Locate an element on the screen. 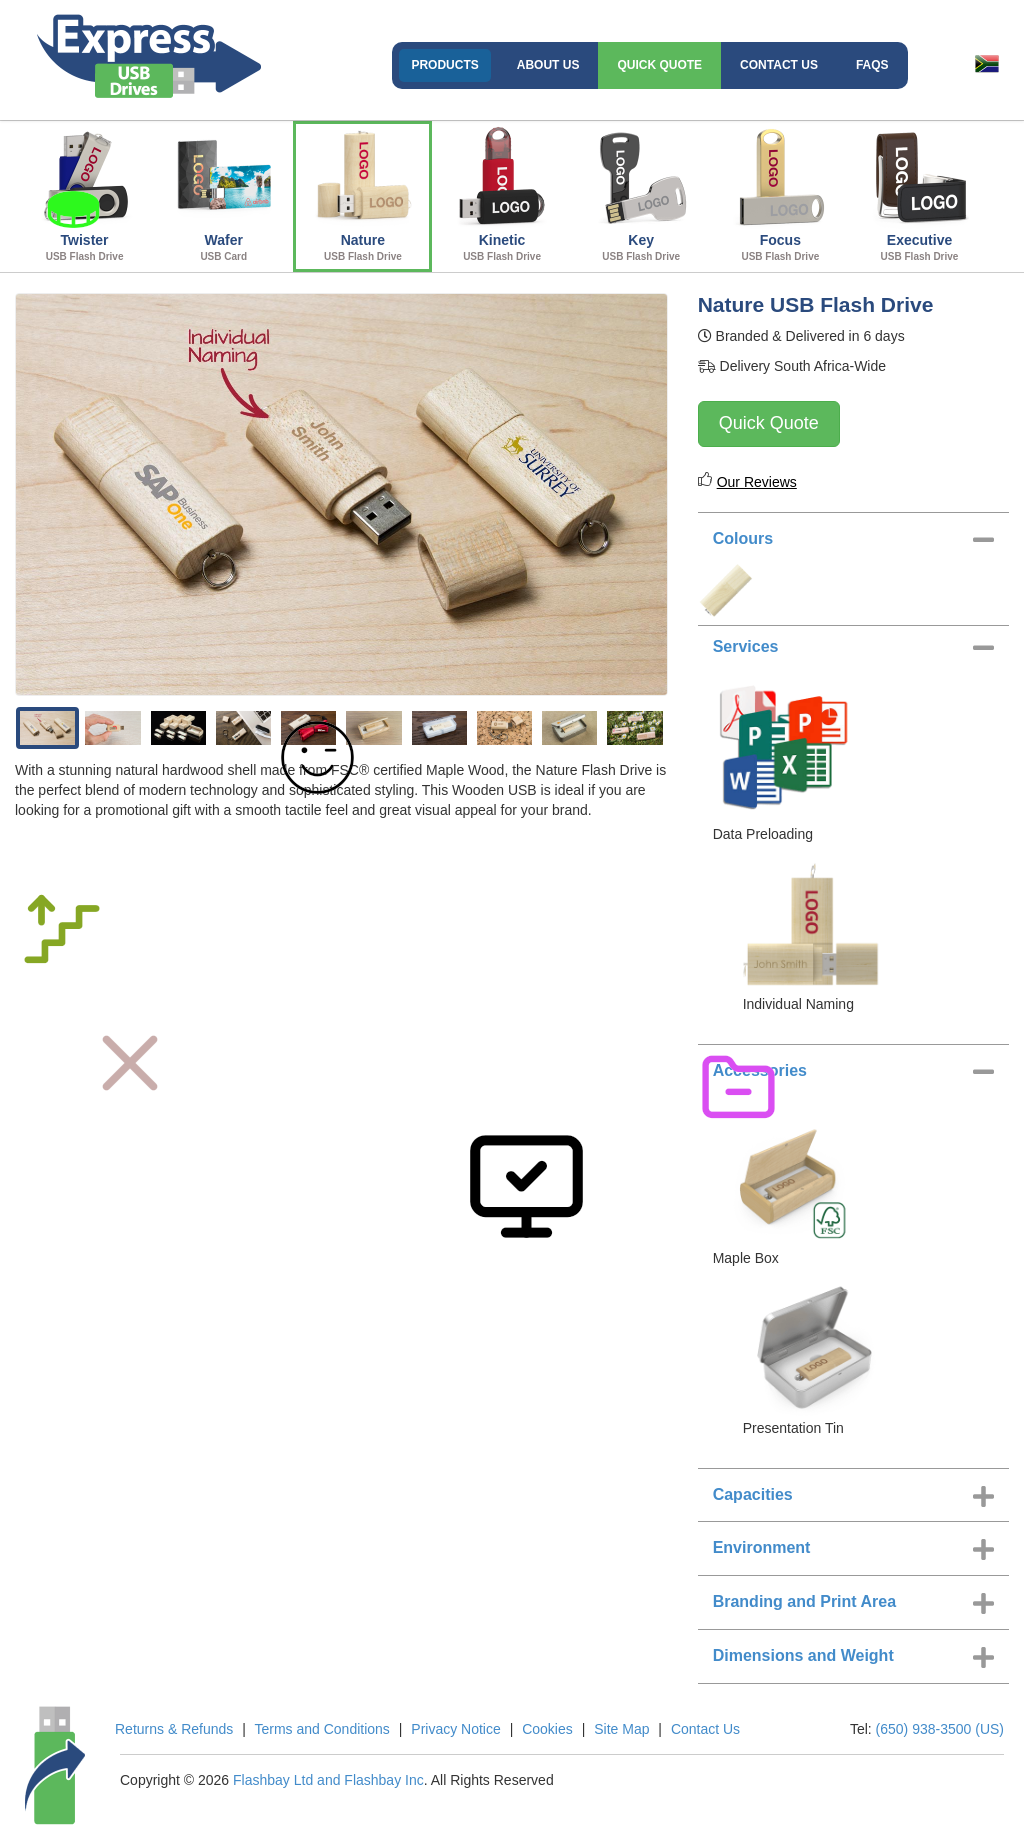  insert a winking emoji or emoticon is located at coordinates (317, 757).